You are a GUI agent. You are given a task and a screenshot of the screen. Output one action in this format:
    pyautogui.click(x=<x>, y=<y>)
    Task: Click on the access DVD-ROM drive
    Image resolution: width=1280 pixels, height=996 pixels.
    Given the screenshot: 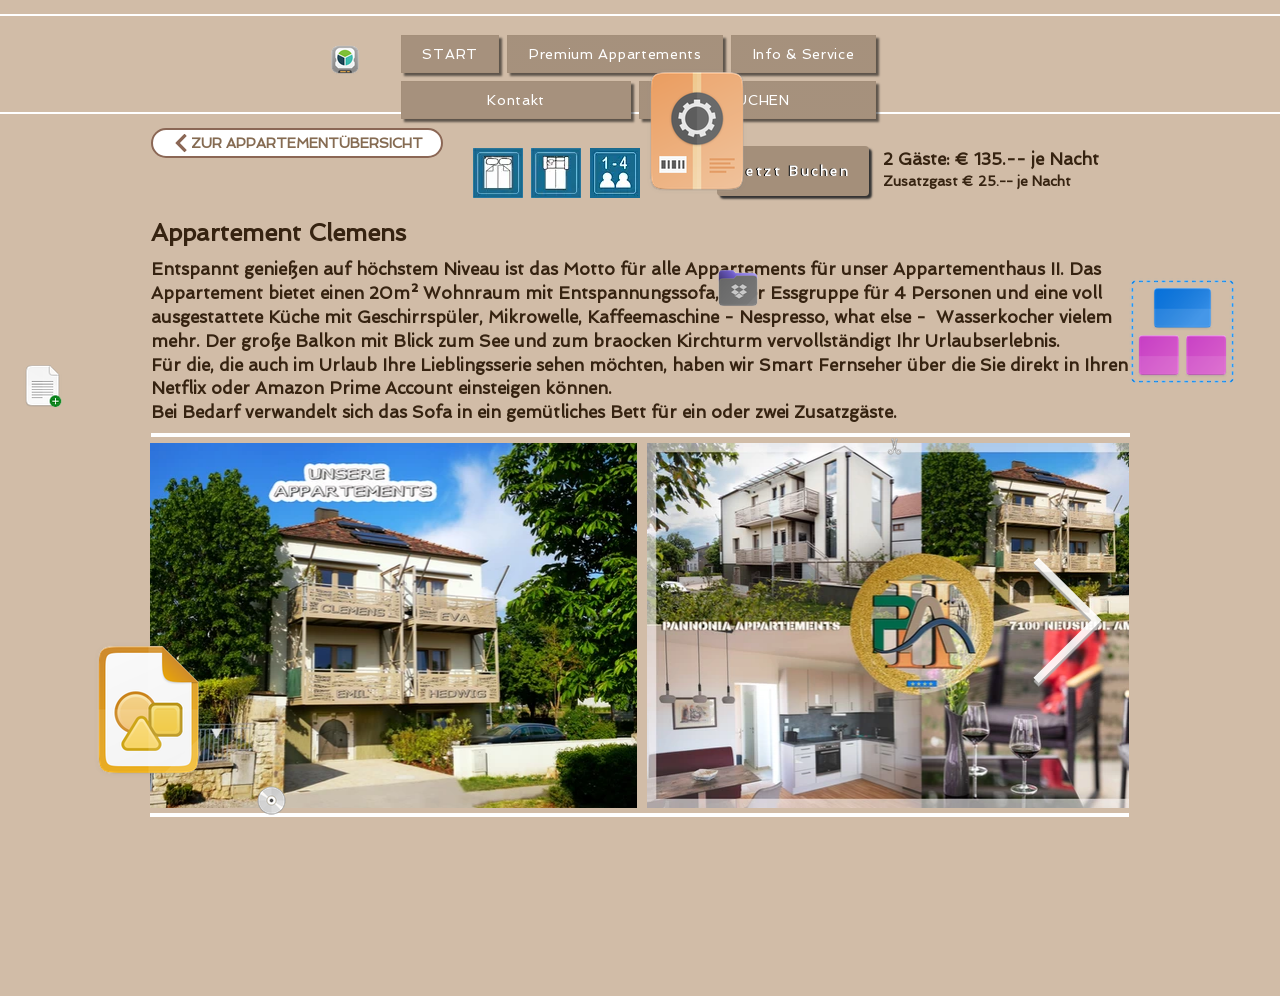 What is the action you would take?
    pyautogui.click(x=271, y=800)
    